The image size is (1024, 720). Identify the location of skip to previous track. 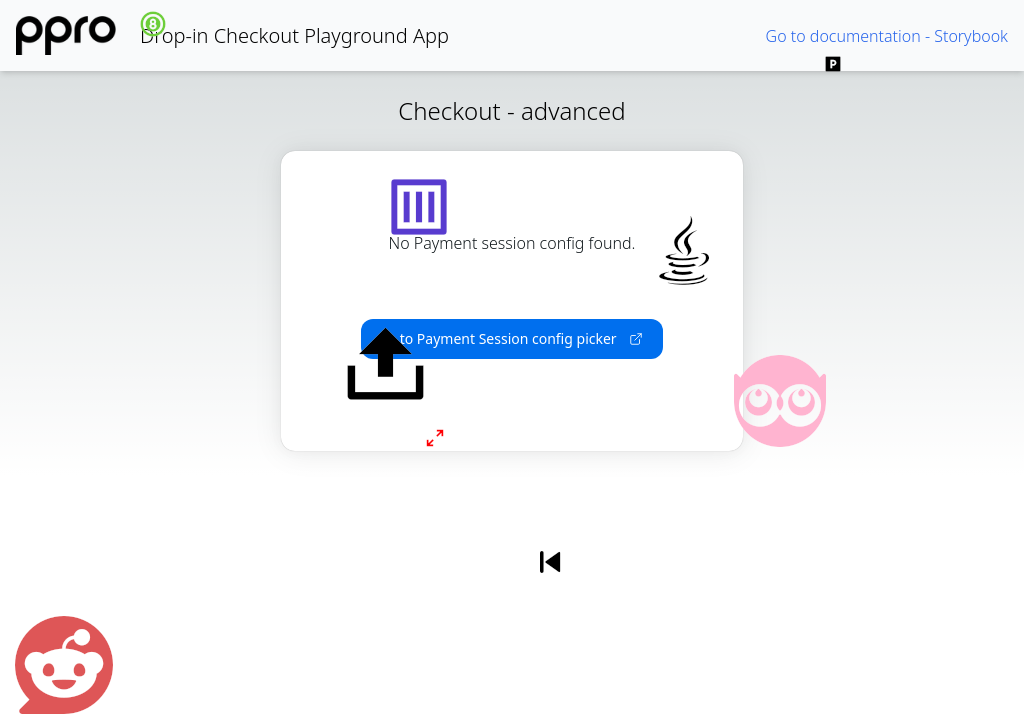
(551, 562).